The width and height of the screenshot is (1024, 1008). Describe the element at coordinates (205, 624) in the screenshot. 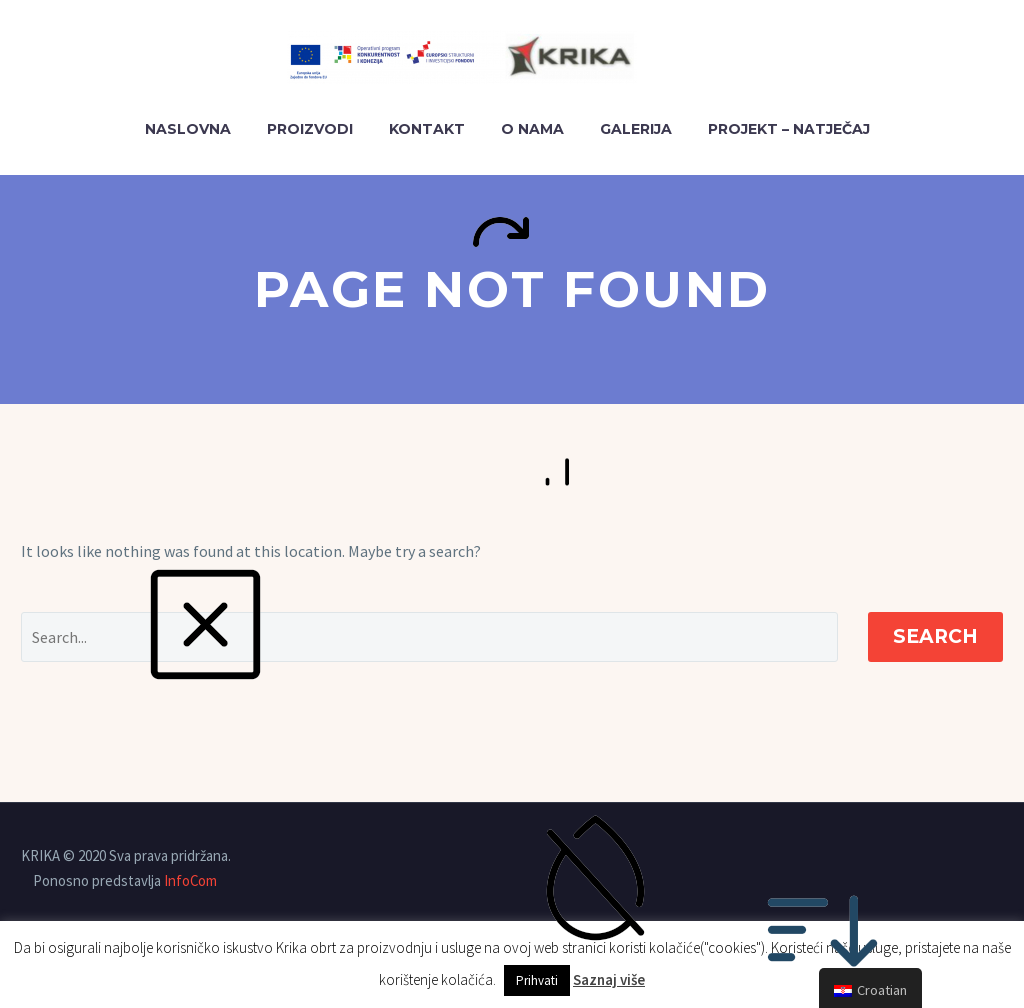

I see `close or dismiss a dialog box` at that location.